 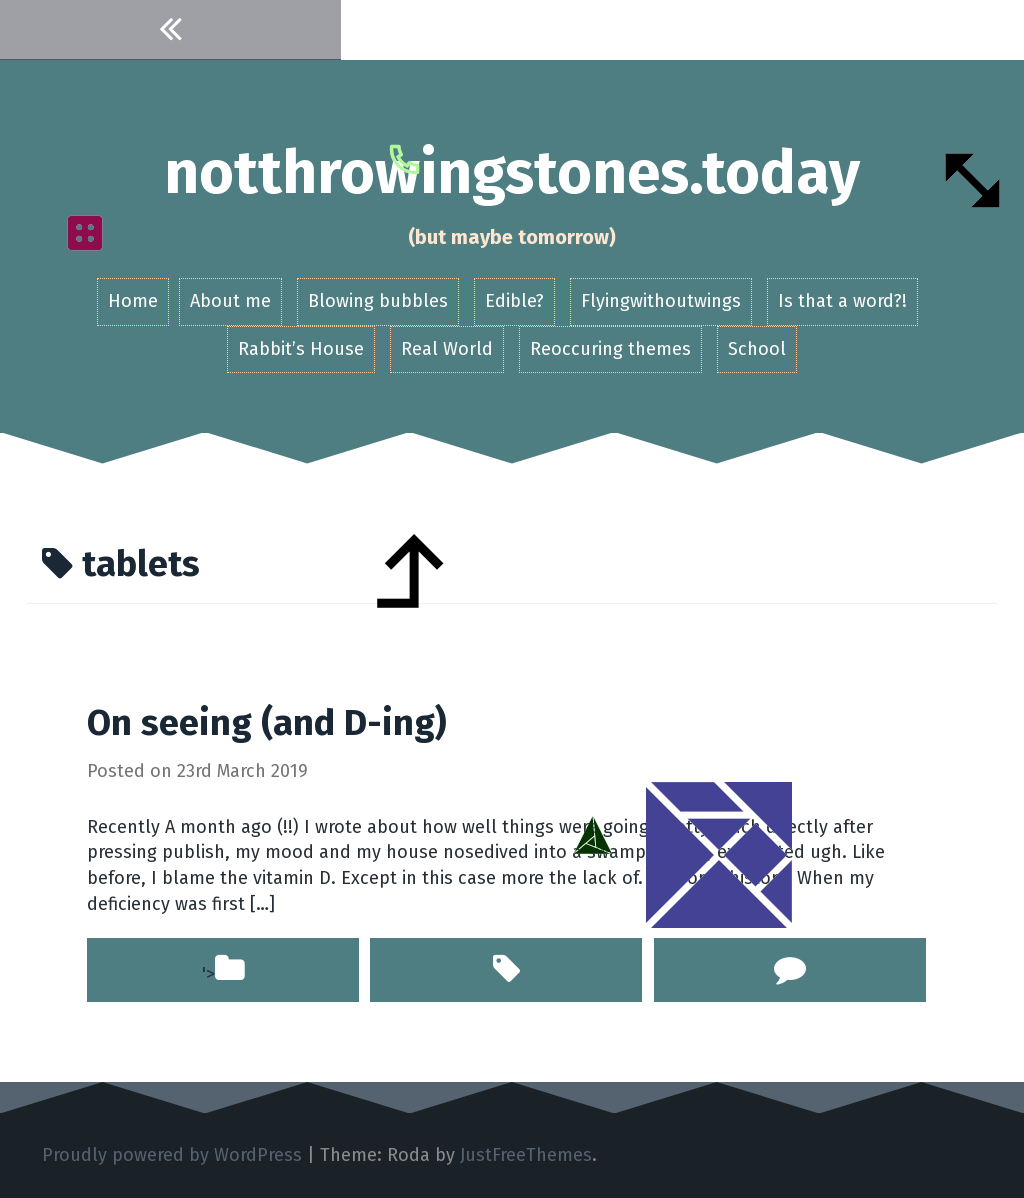 What do you see at coordinates (409, 575) in the screenshot?
I see `turn right then continue forward` at bounding box center [409, 575].